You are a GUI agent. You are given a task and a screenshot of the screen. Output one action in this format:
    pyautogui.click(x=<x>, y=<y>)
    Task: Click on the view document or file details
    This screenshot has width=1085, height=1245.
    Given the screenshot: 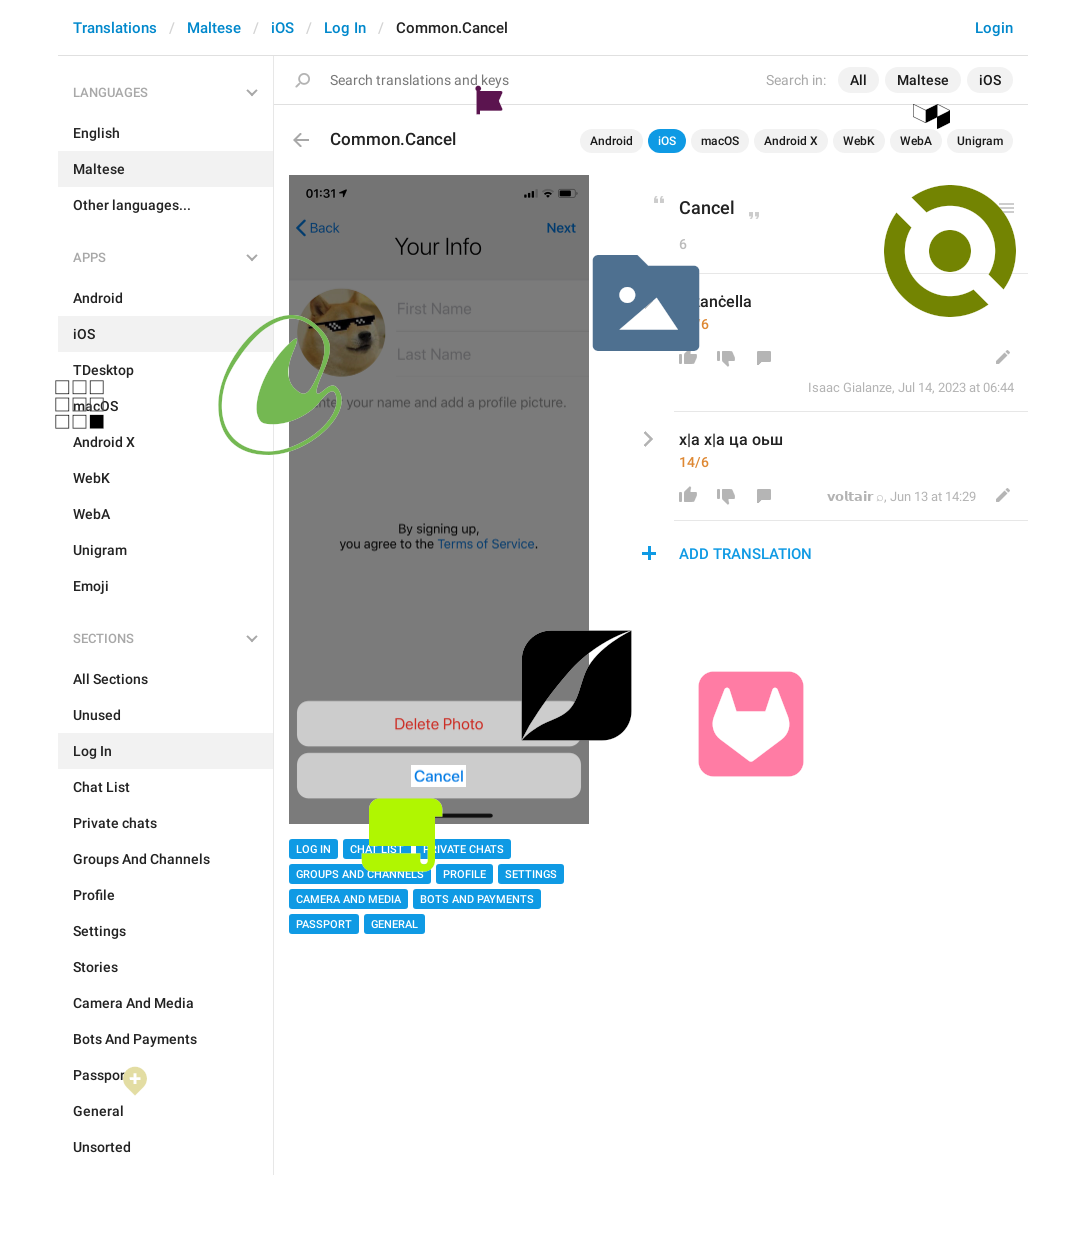 What is the action you would take?
    pyautogui.click(x=402, y=835)
    